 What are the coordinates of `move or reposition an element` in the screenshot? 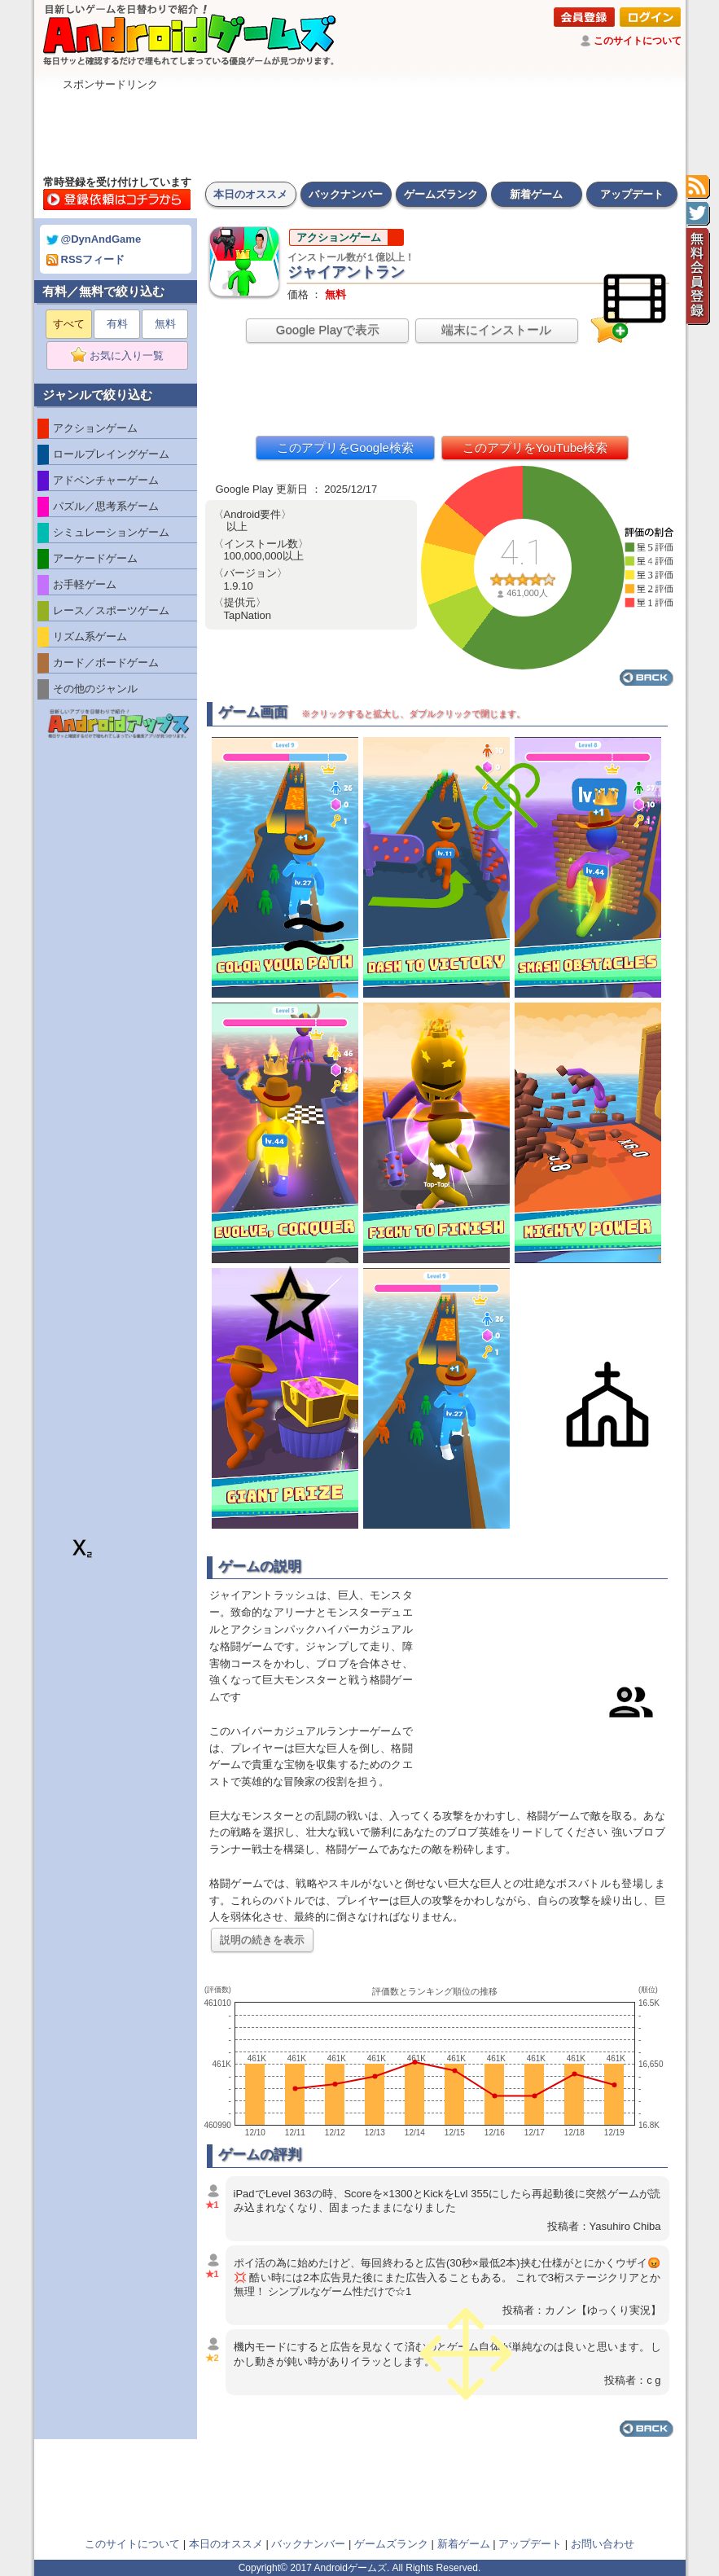 It's located at (466, 2354).